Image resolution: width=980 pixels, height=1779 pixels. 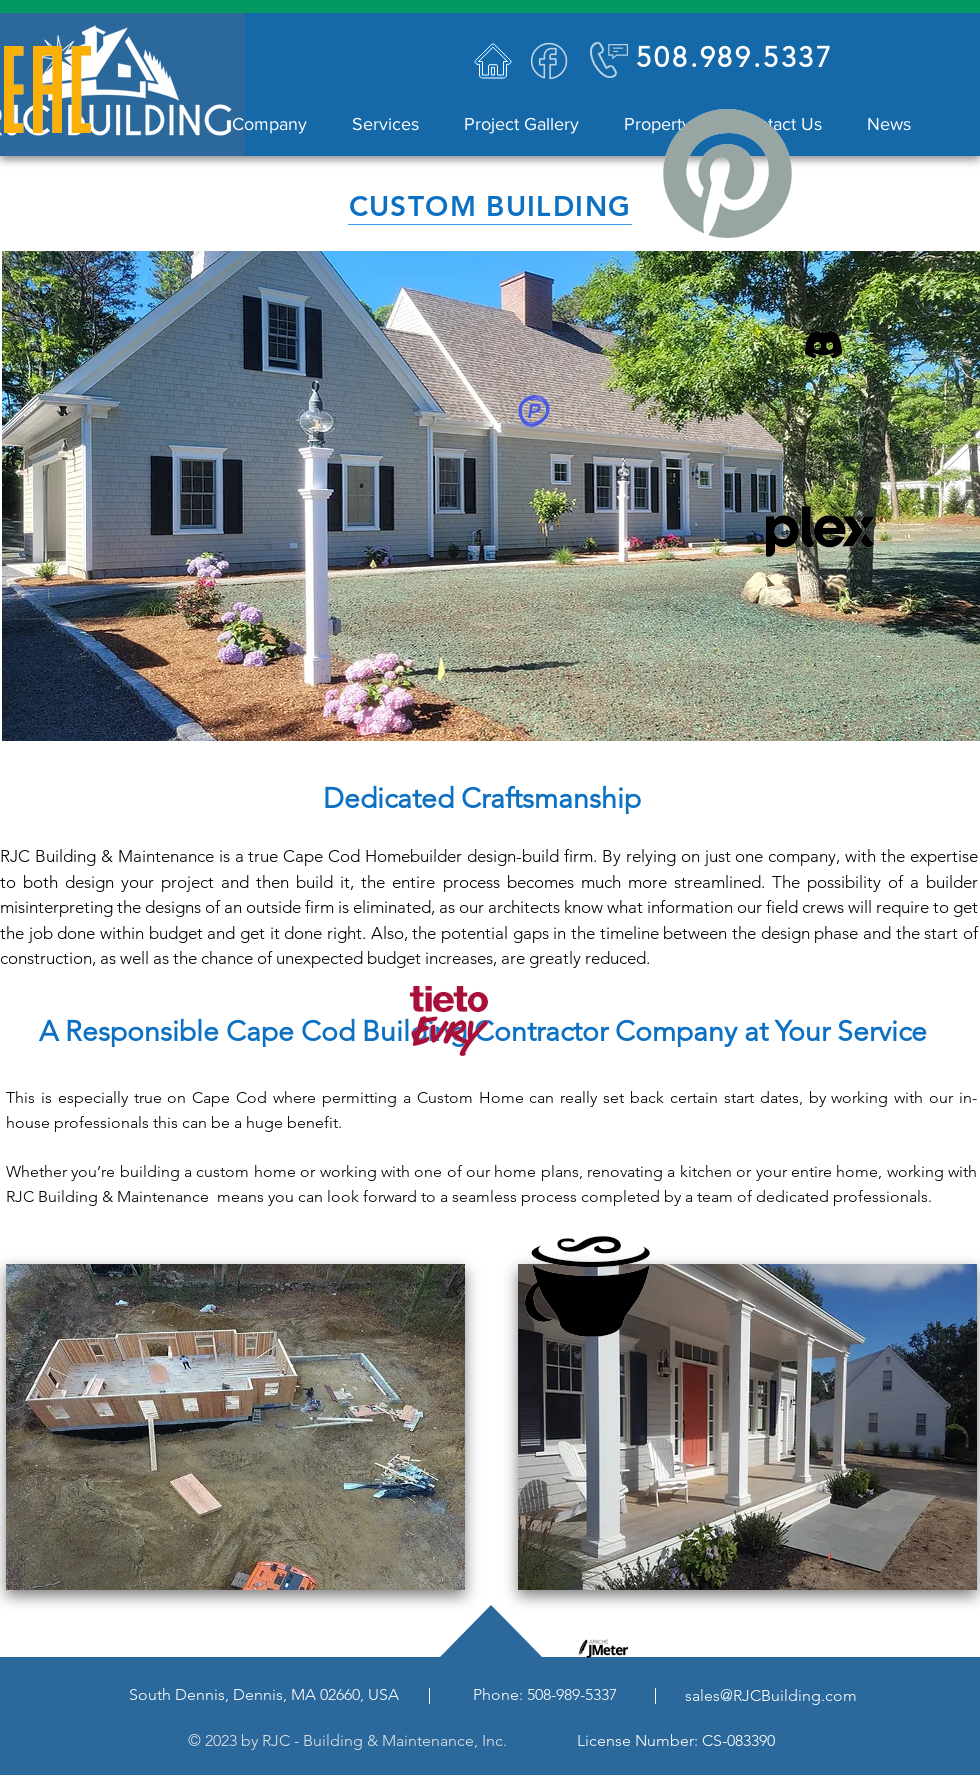 What do you see at coordinates (727, 173) in the screenshot?
I see `open Pinterest app` at bounding box center [727, 173].